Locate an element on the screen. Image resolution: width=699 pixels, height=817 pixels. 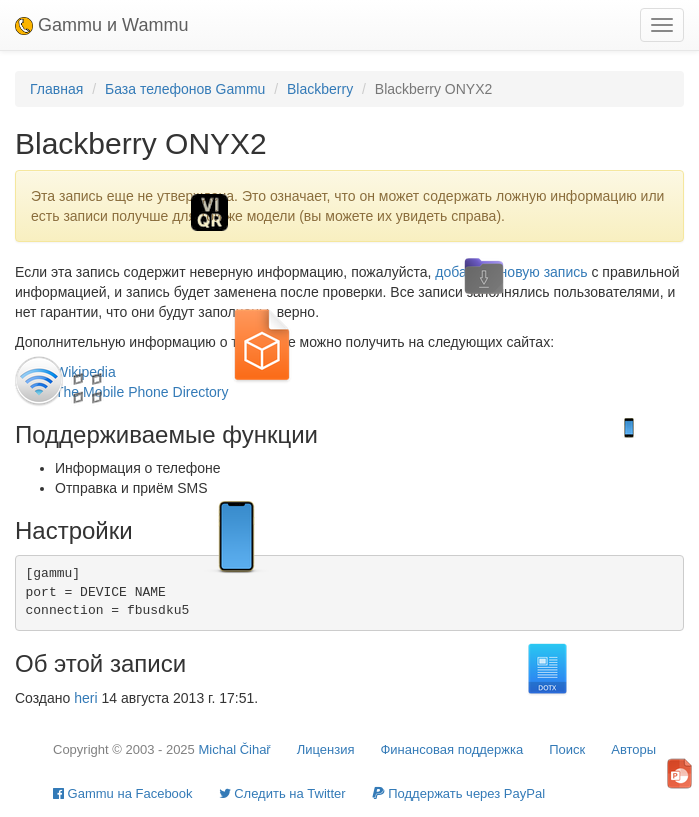
a microsoft word template file (.dotx) is located at coordinates (547, 669).